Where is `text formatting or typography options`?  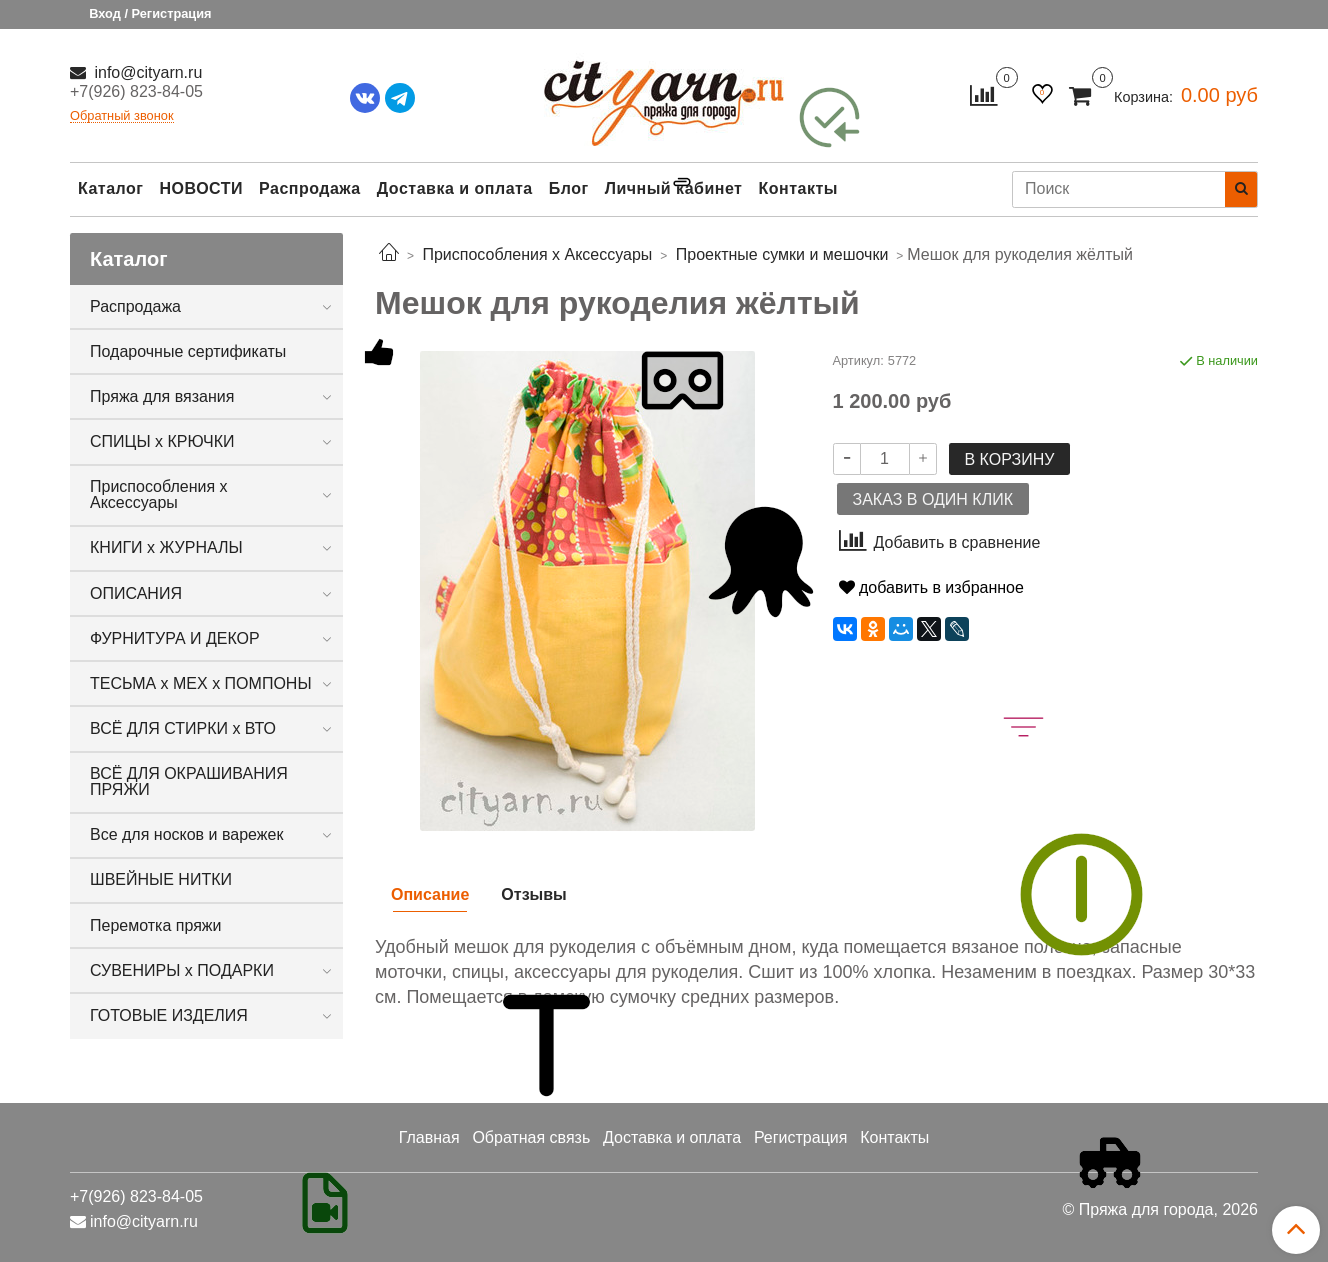
text formatting or typography options is located at coordinates (546, 1045).